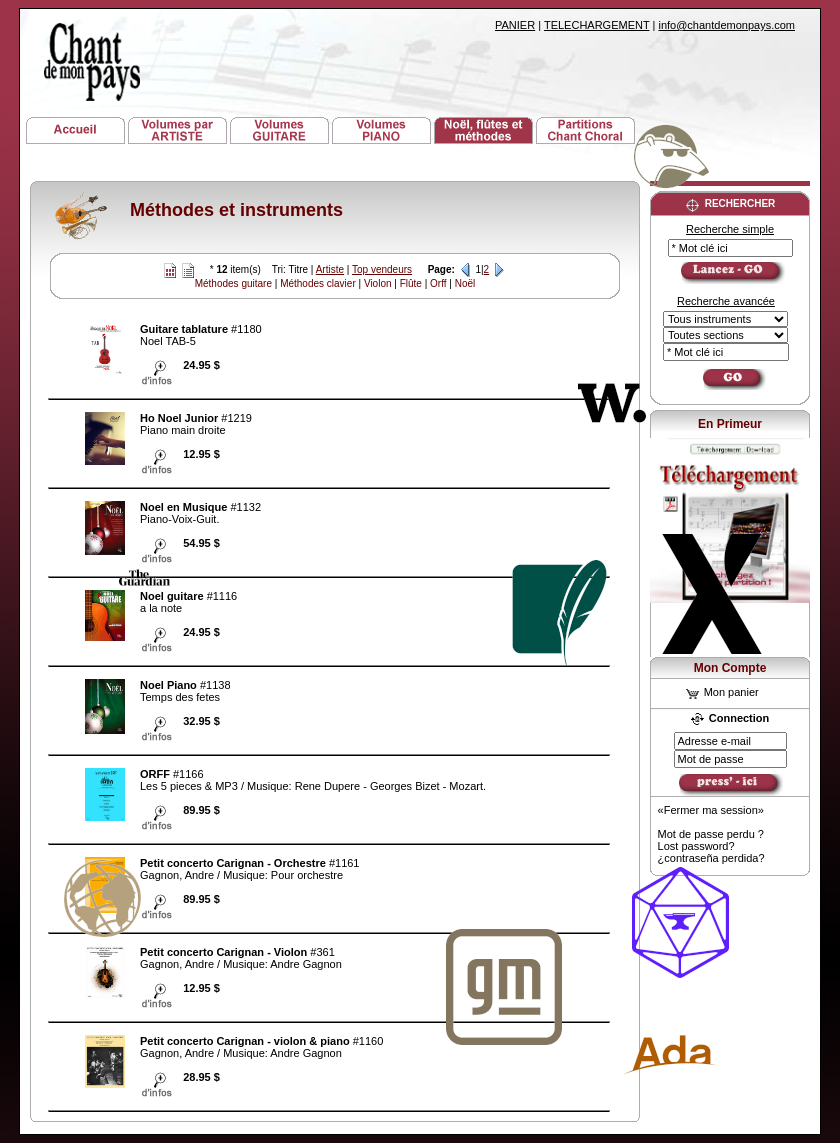  Describe the element at coordinates (680, 922) in the screenshot. I see `launch Foundry Virtual Tabletop application` at that location.